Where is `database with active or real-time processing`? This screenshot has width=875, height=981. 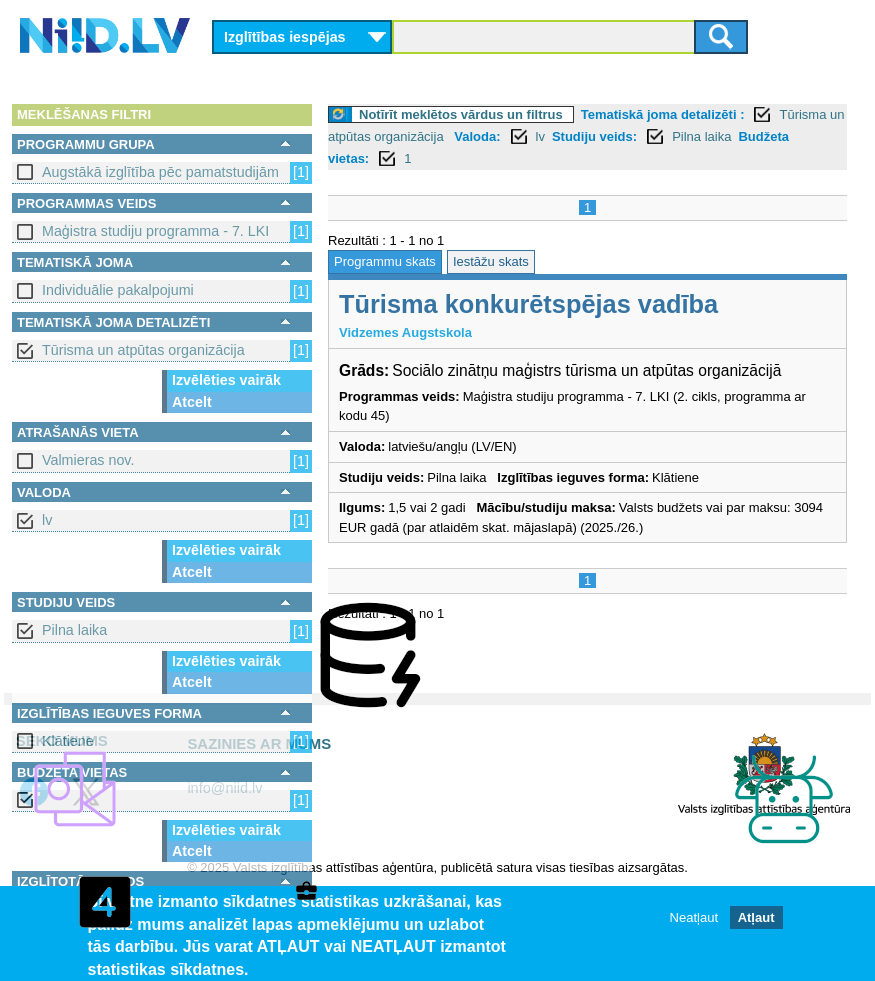
database with active or real-time processing is located at coordinates (368, 655).